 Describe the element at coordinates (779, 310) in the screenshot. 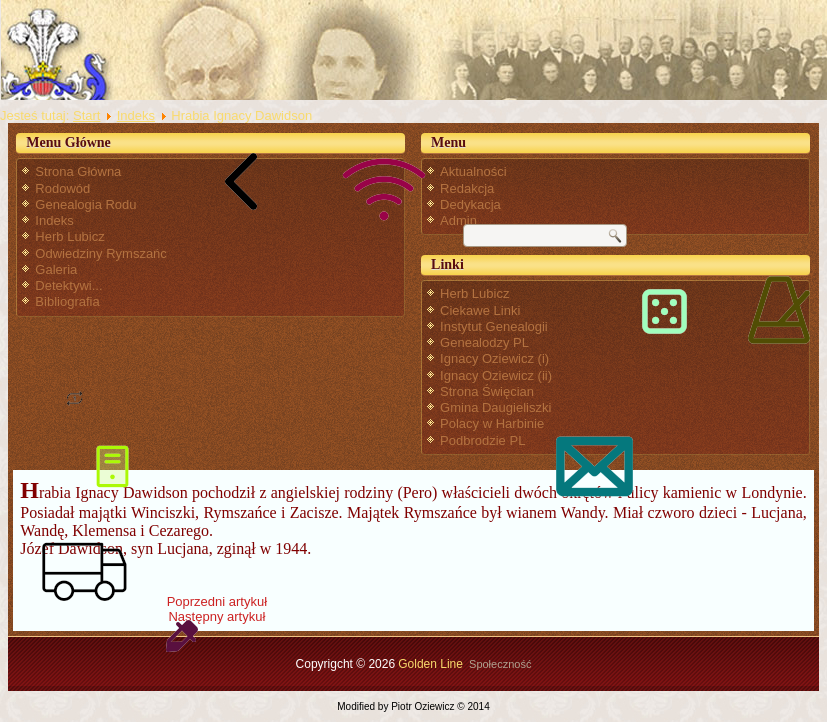

I see `adjust tempo or timing settings` at that location.